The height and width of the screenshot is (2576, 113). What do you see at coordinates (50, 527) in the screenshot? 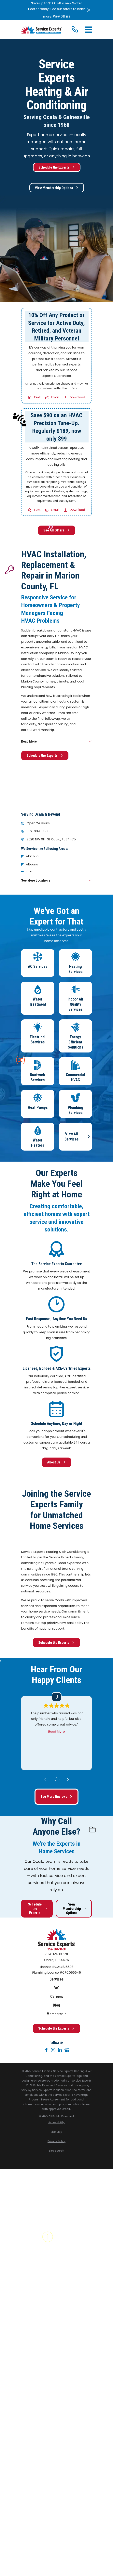
I see `skip forward or advance to next item` at bounding box center [50, 527].